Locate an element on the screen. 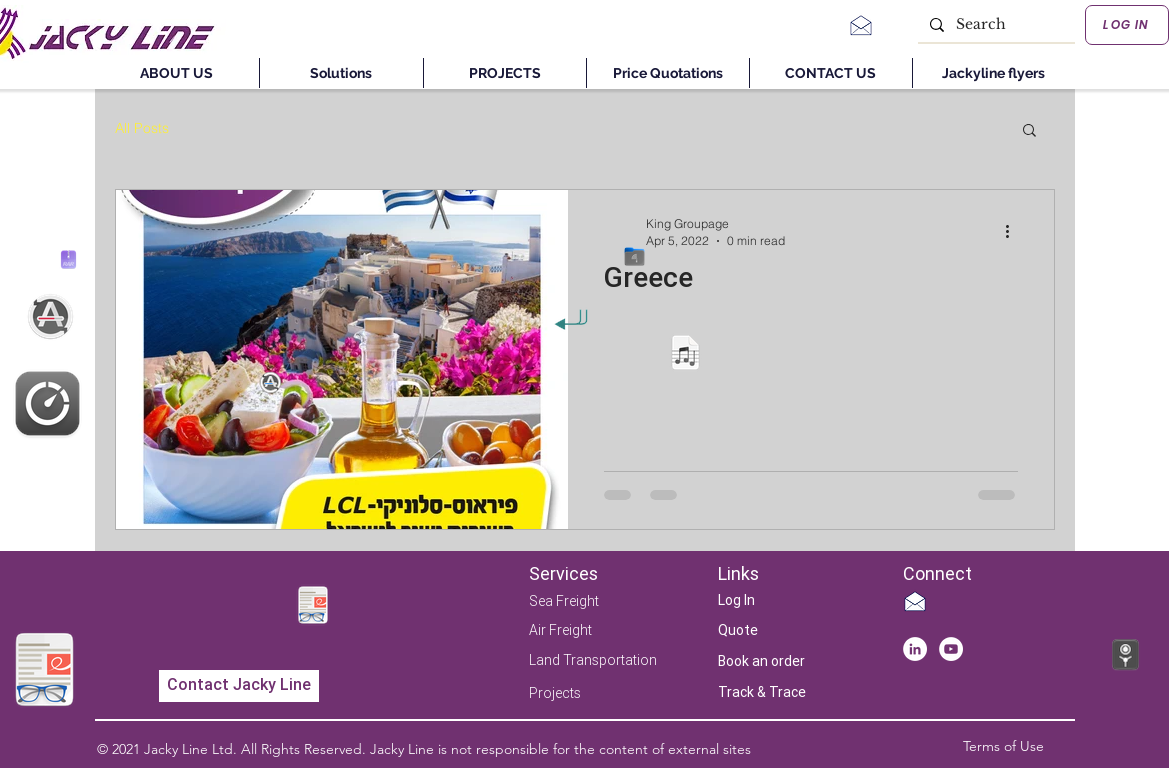 The height and width of the screenshot is (768, 1169). open the software update manager is located at coordinates (270, 382).